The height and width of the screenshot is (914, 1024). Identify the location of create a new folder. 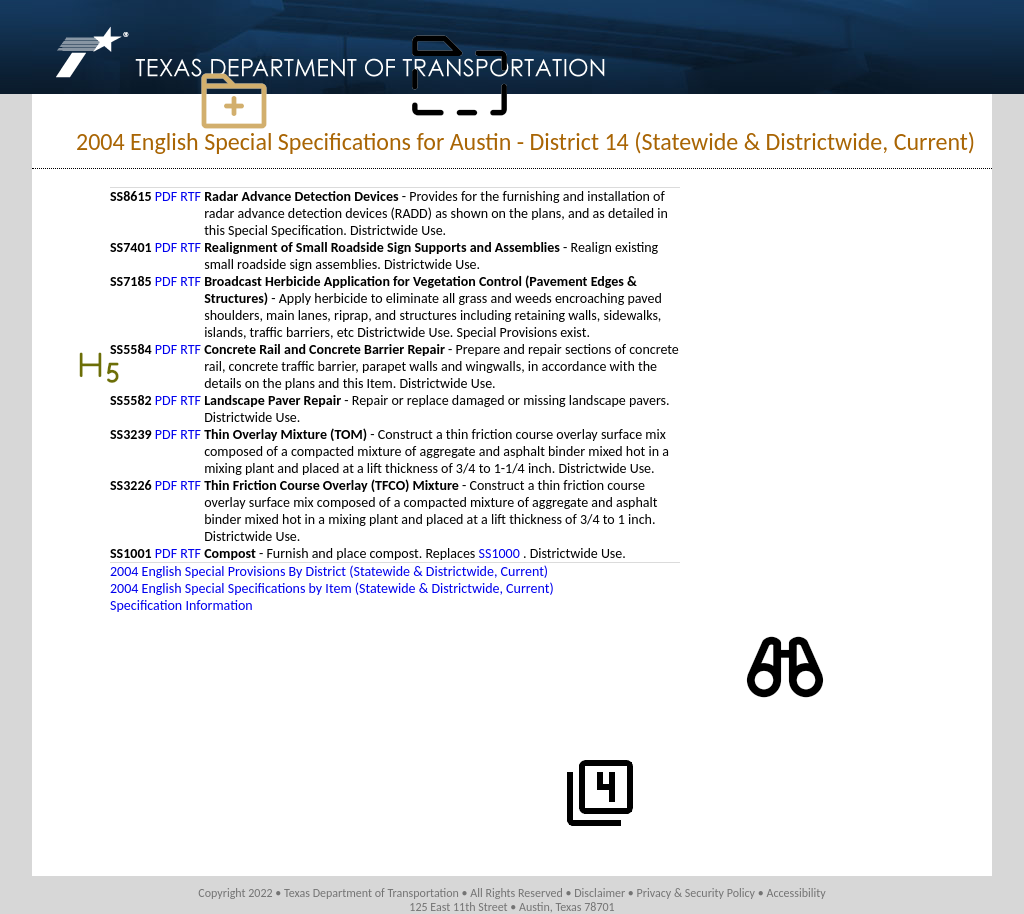
(234, 101).